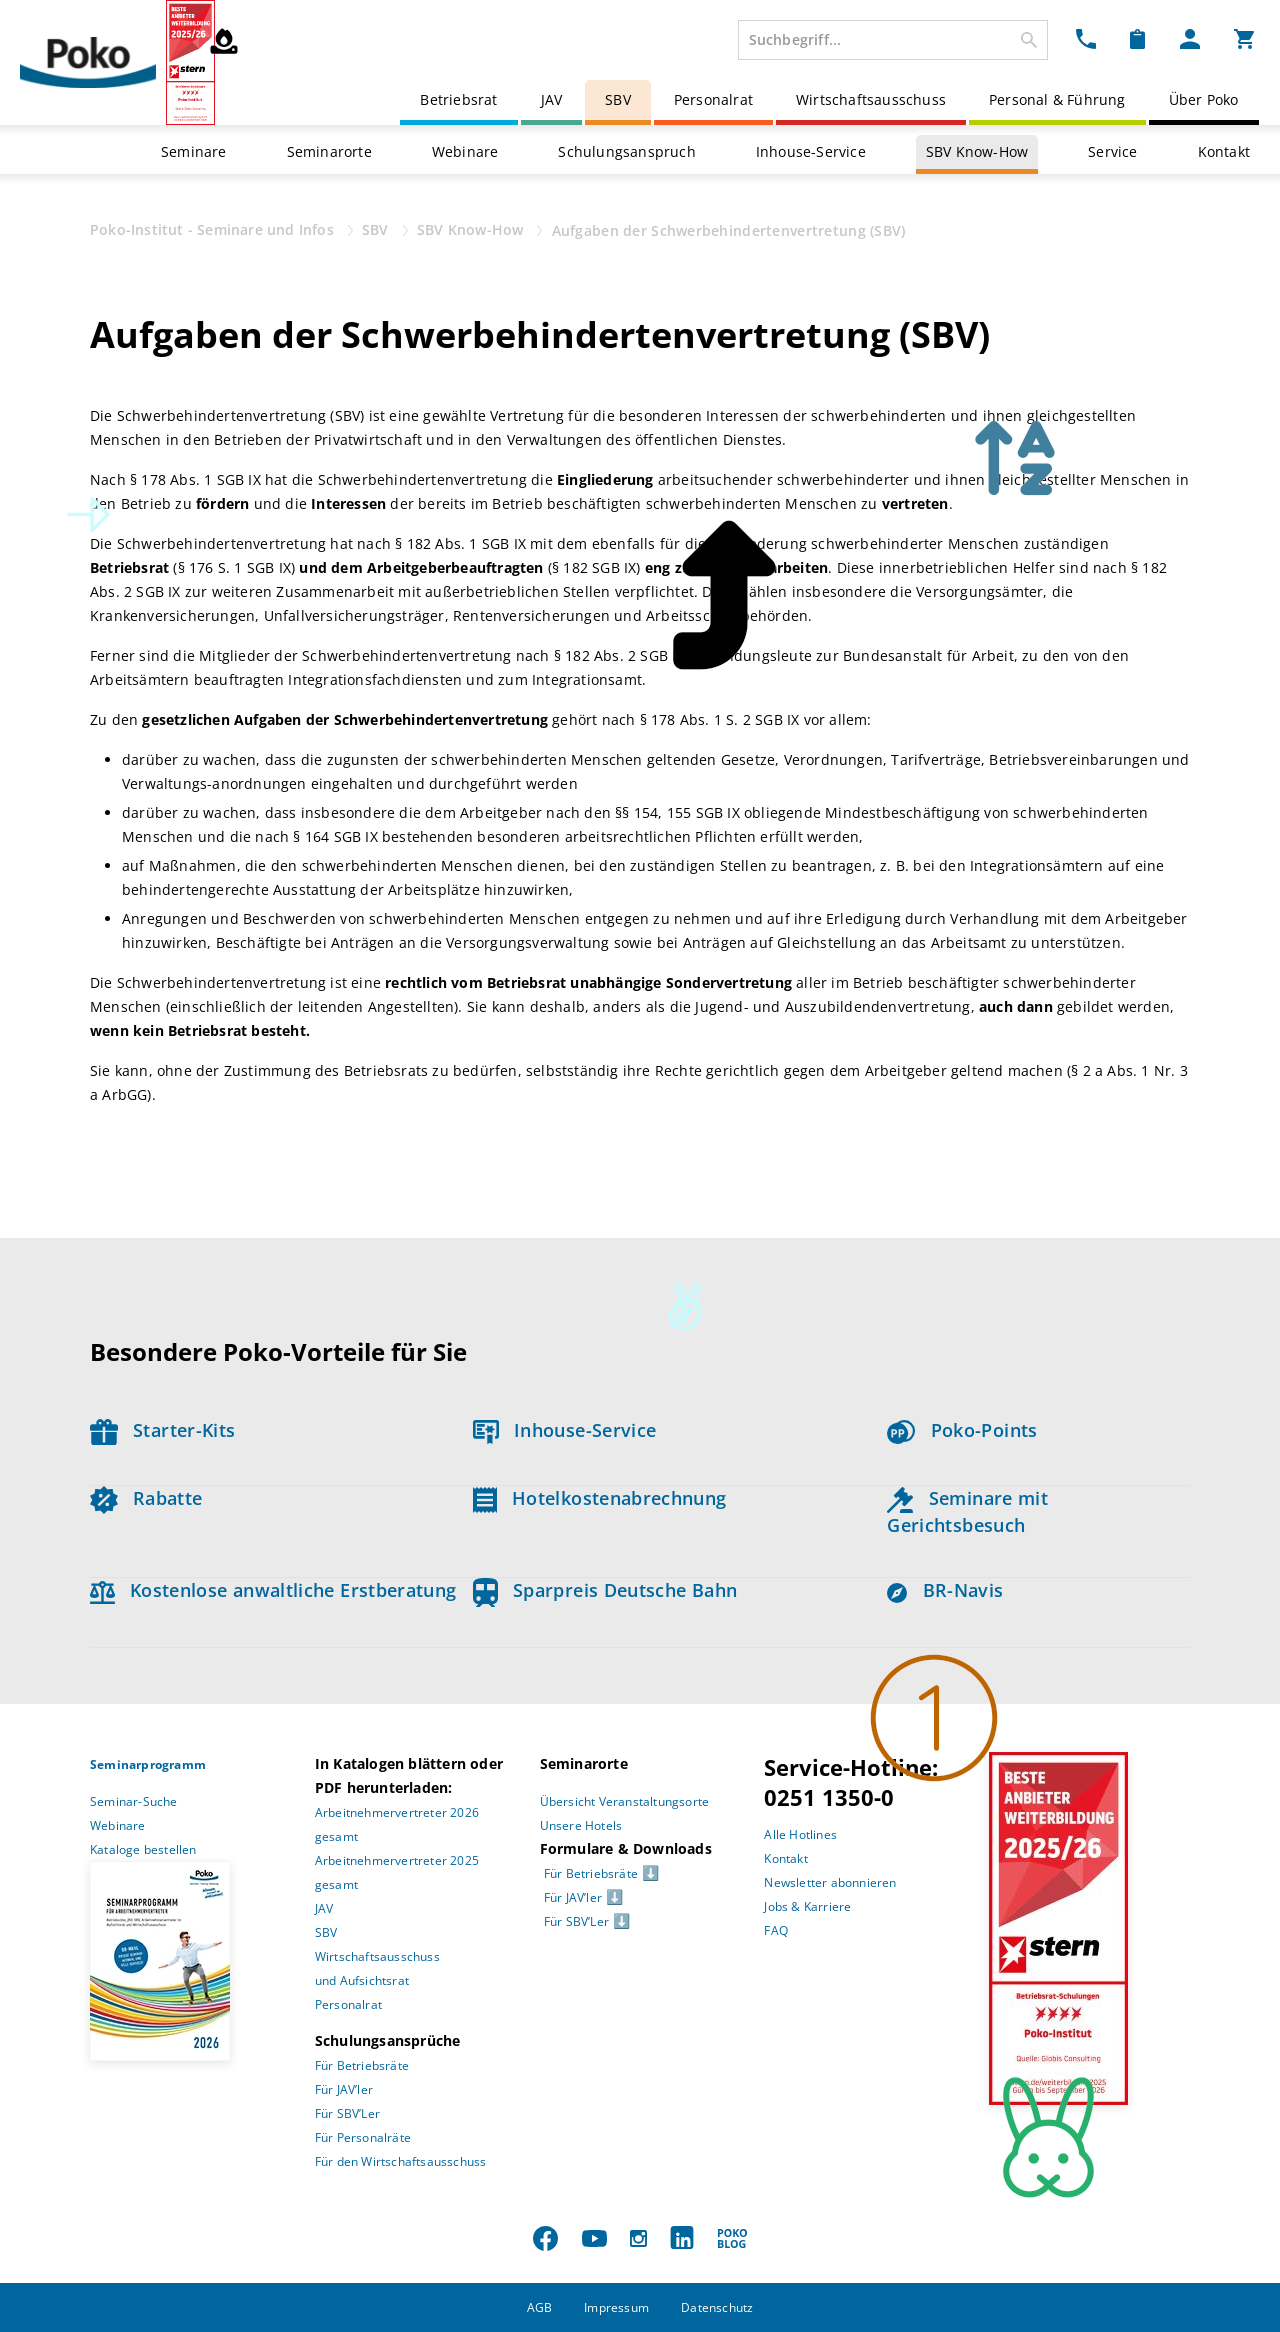  I want to click on access pet or animal-related features, so click(1048, 2139).